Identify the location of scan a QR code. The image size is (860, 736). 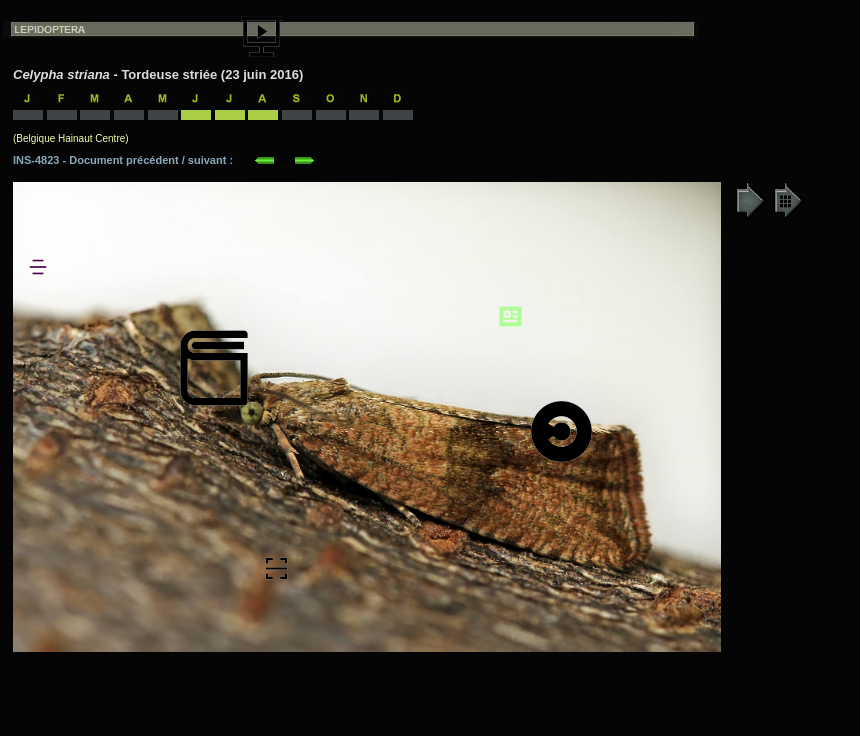
(276, 568).